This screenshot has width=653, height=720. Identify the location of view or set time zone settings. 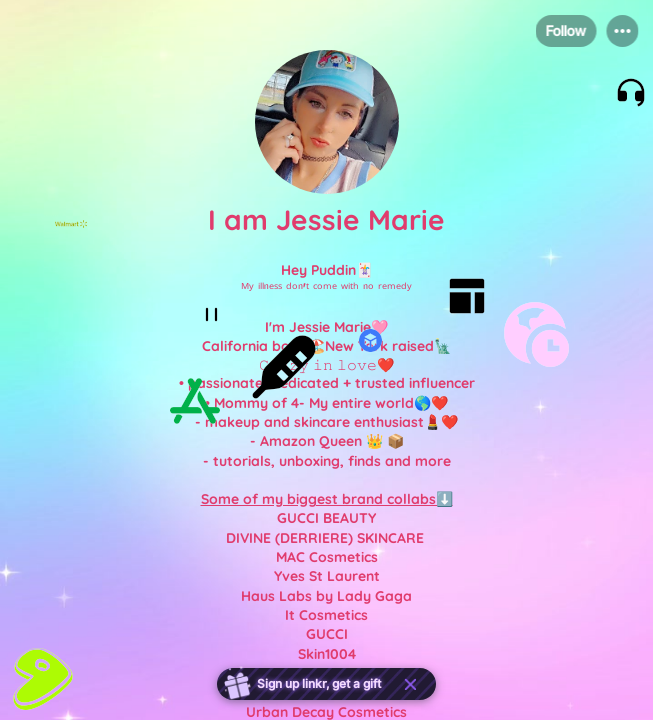
(535, 333).